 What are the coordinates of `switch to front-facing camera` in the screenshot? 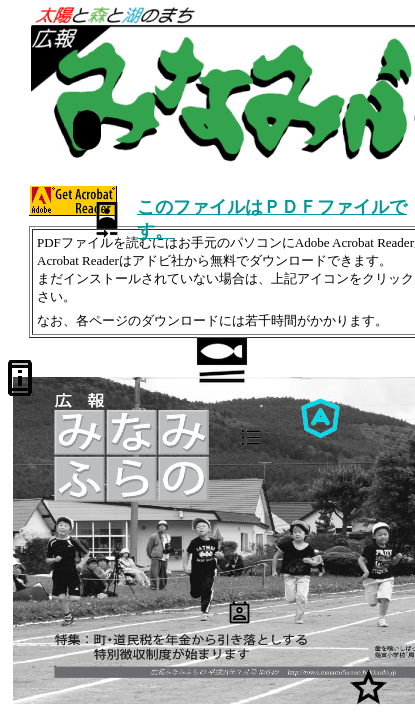 It's located at (107, 220).